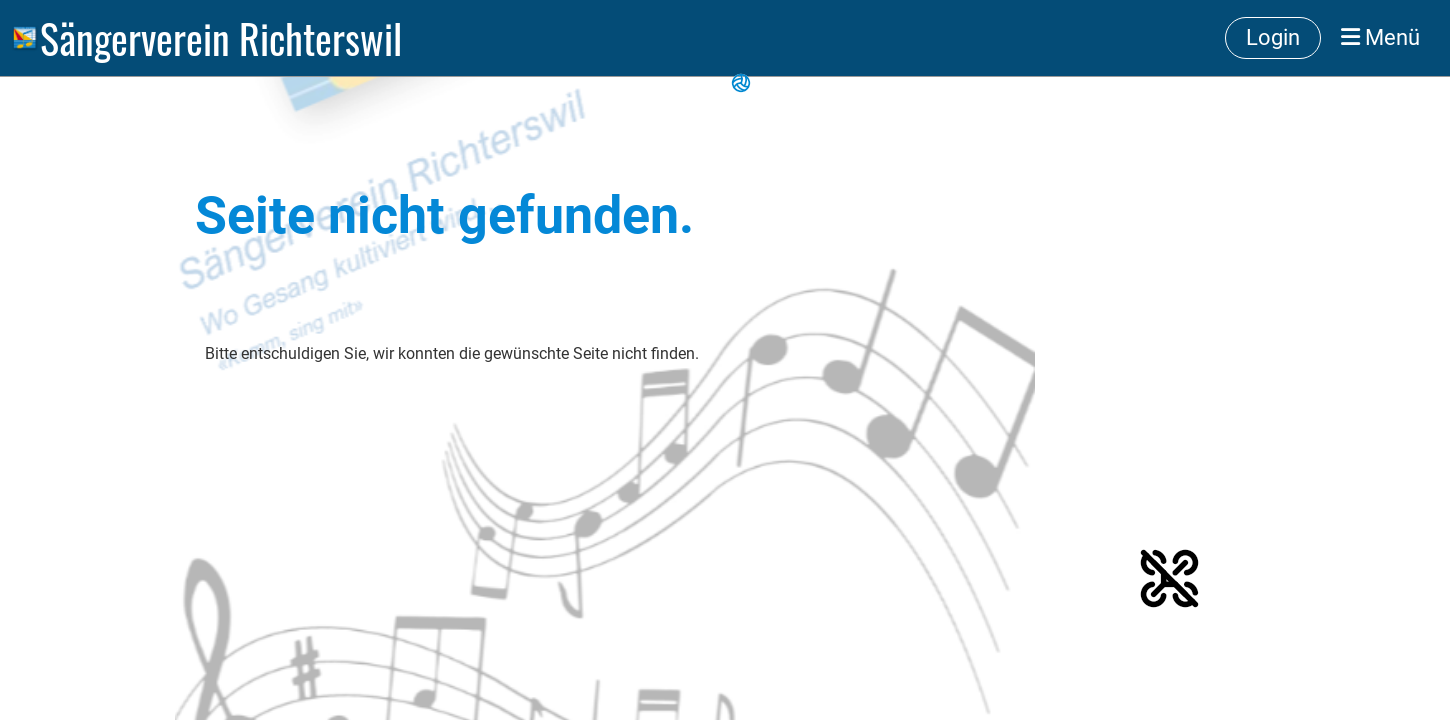 The height and width of the screenshot is (720, 1450). Describe the element at coordinates (1169, 578) in the screenshot. I see `drone connectivity disabled` at that location.